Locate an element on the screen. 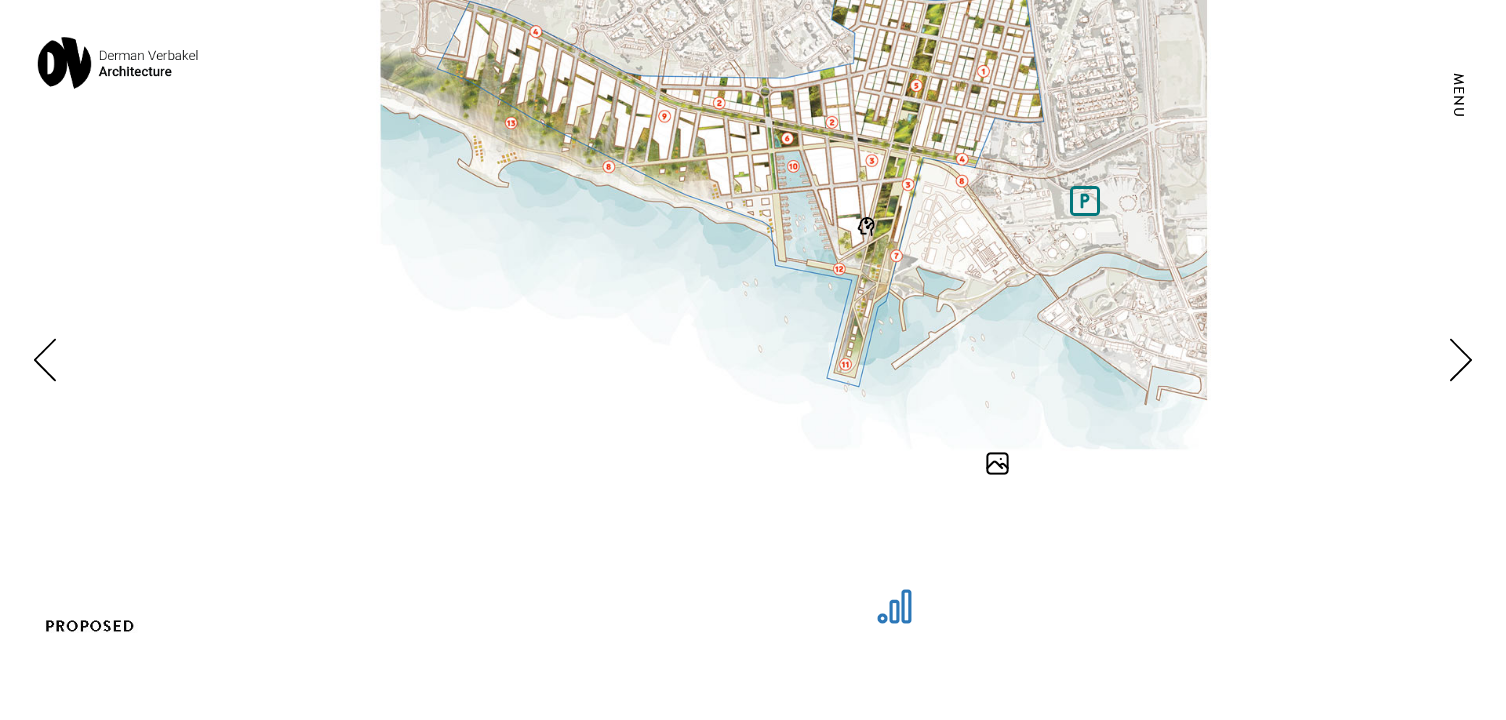 This screenshot has width=1506, height=720. access AI or machine learning features is located at coordinates (866, 226).